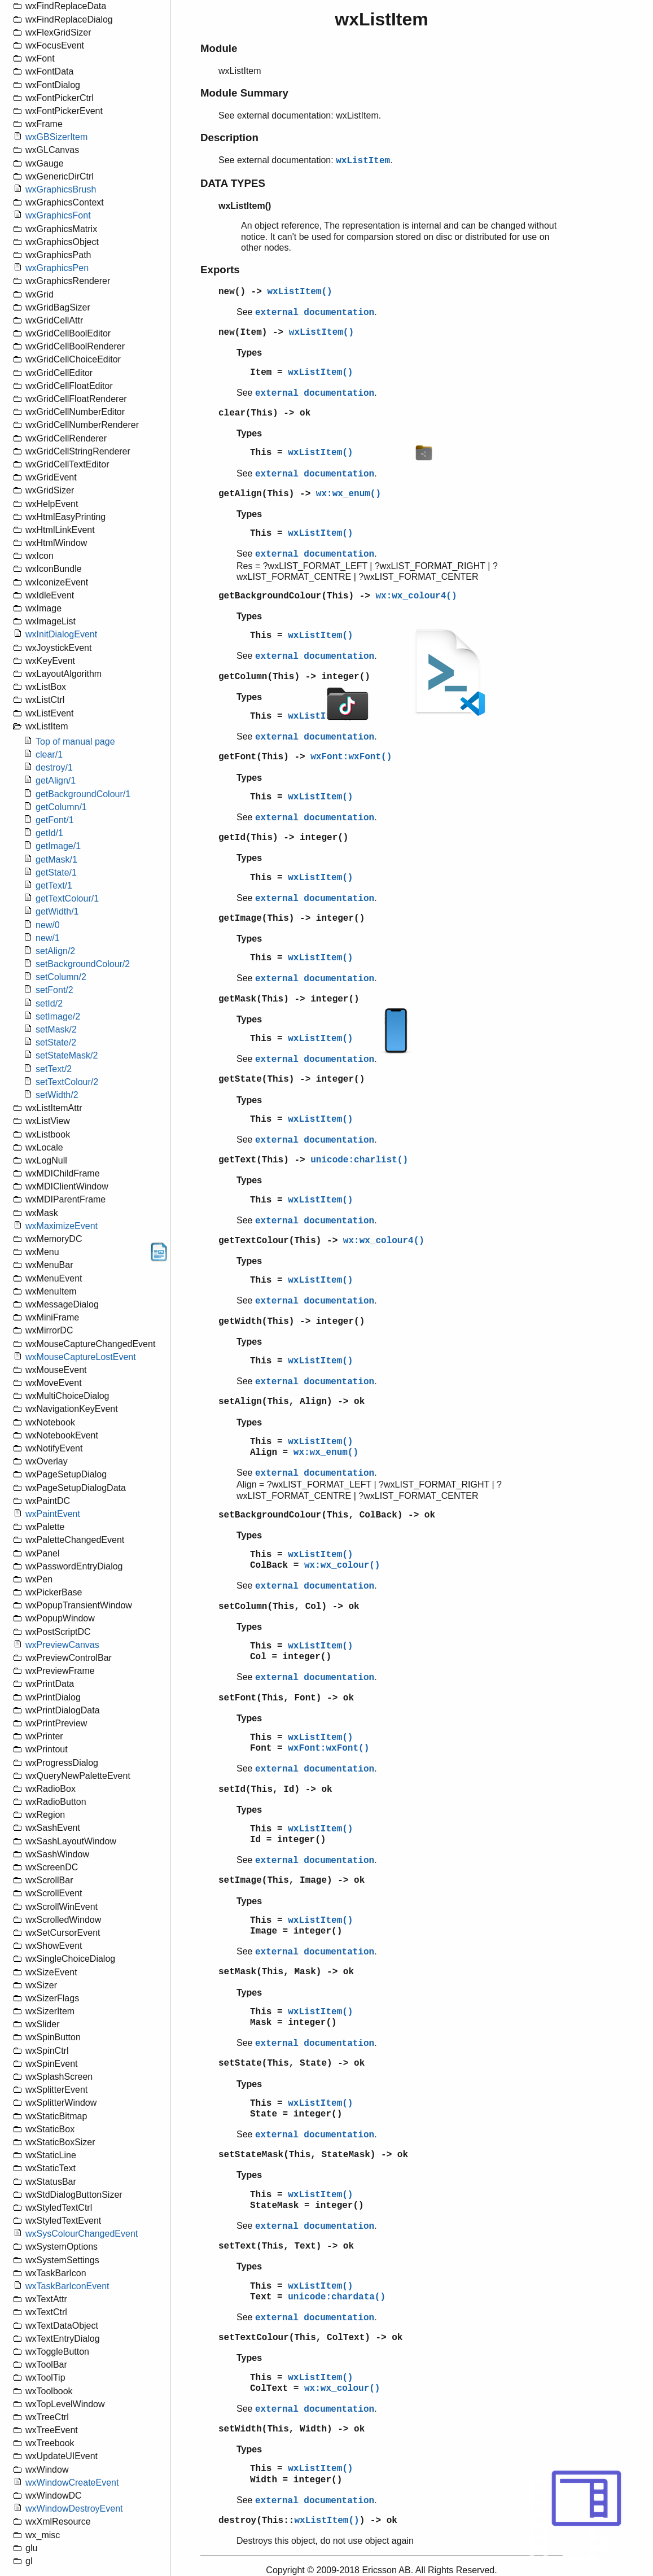  What do you see at coordinates (396, 1031) in the screenshot?
I see `iPhone 11 device icon` at bounding box center [396, 1031].